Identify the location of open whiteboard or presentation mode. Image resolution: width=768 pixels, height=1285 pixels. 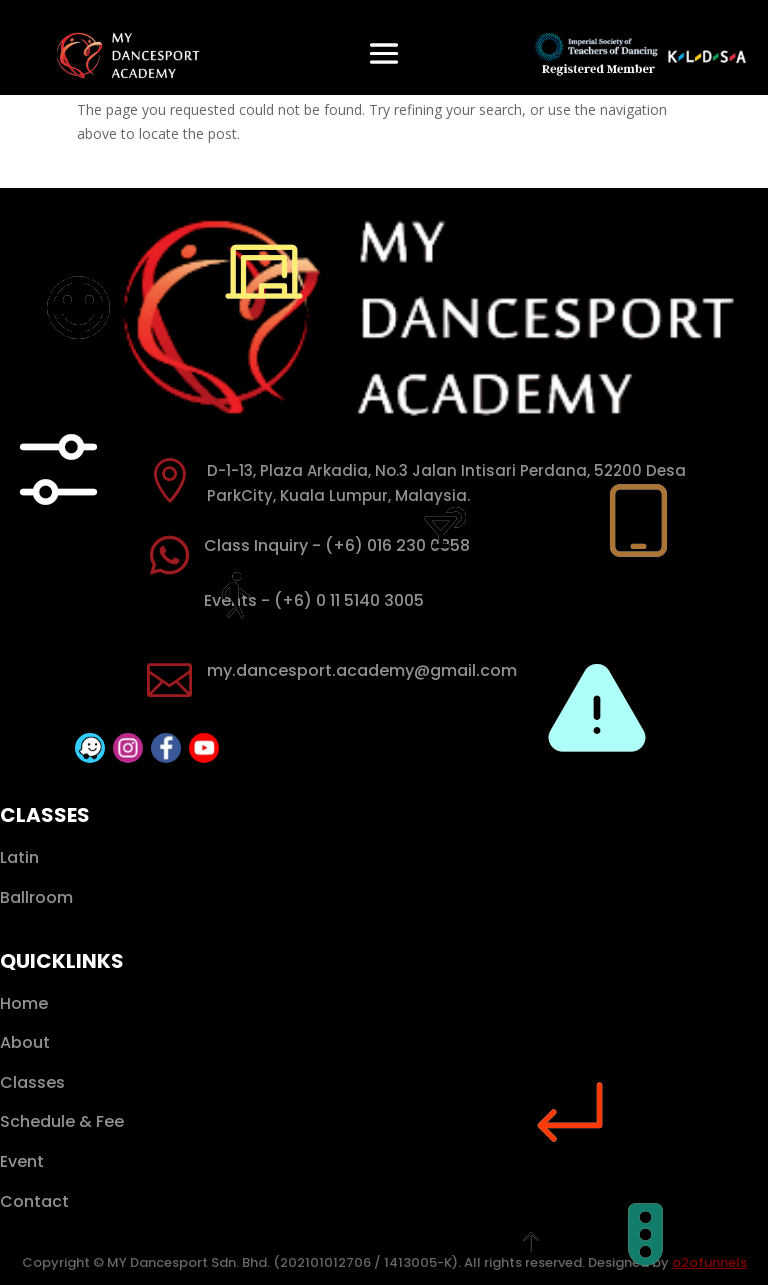
(264, 273).